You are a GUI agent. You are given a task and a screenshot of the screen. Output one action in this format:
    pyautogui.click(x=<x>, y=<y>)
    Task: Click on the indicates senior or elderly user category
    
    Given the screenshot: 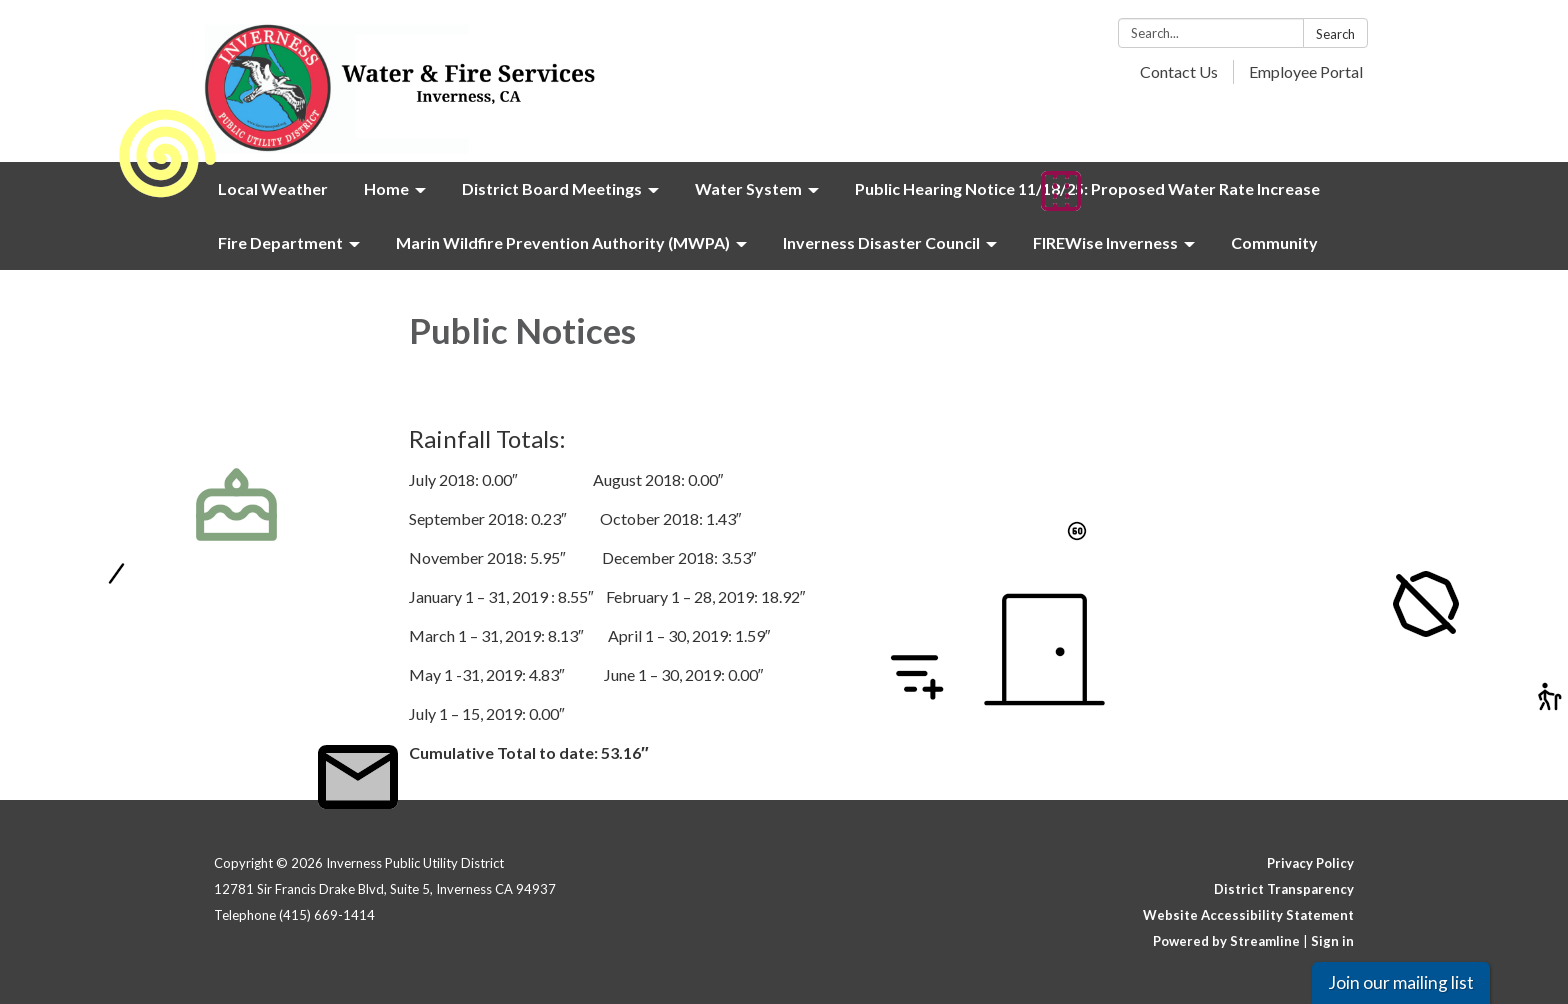 What is the action you would take?
    pyautogui.click(x=1550, y=696)
    